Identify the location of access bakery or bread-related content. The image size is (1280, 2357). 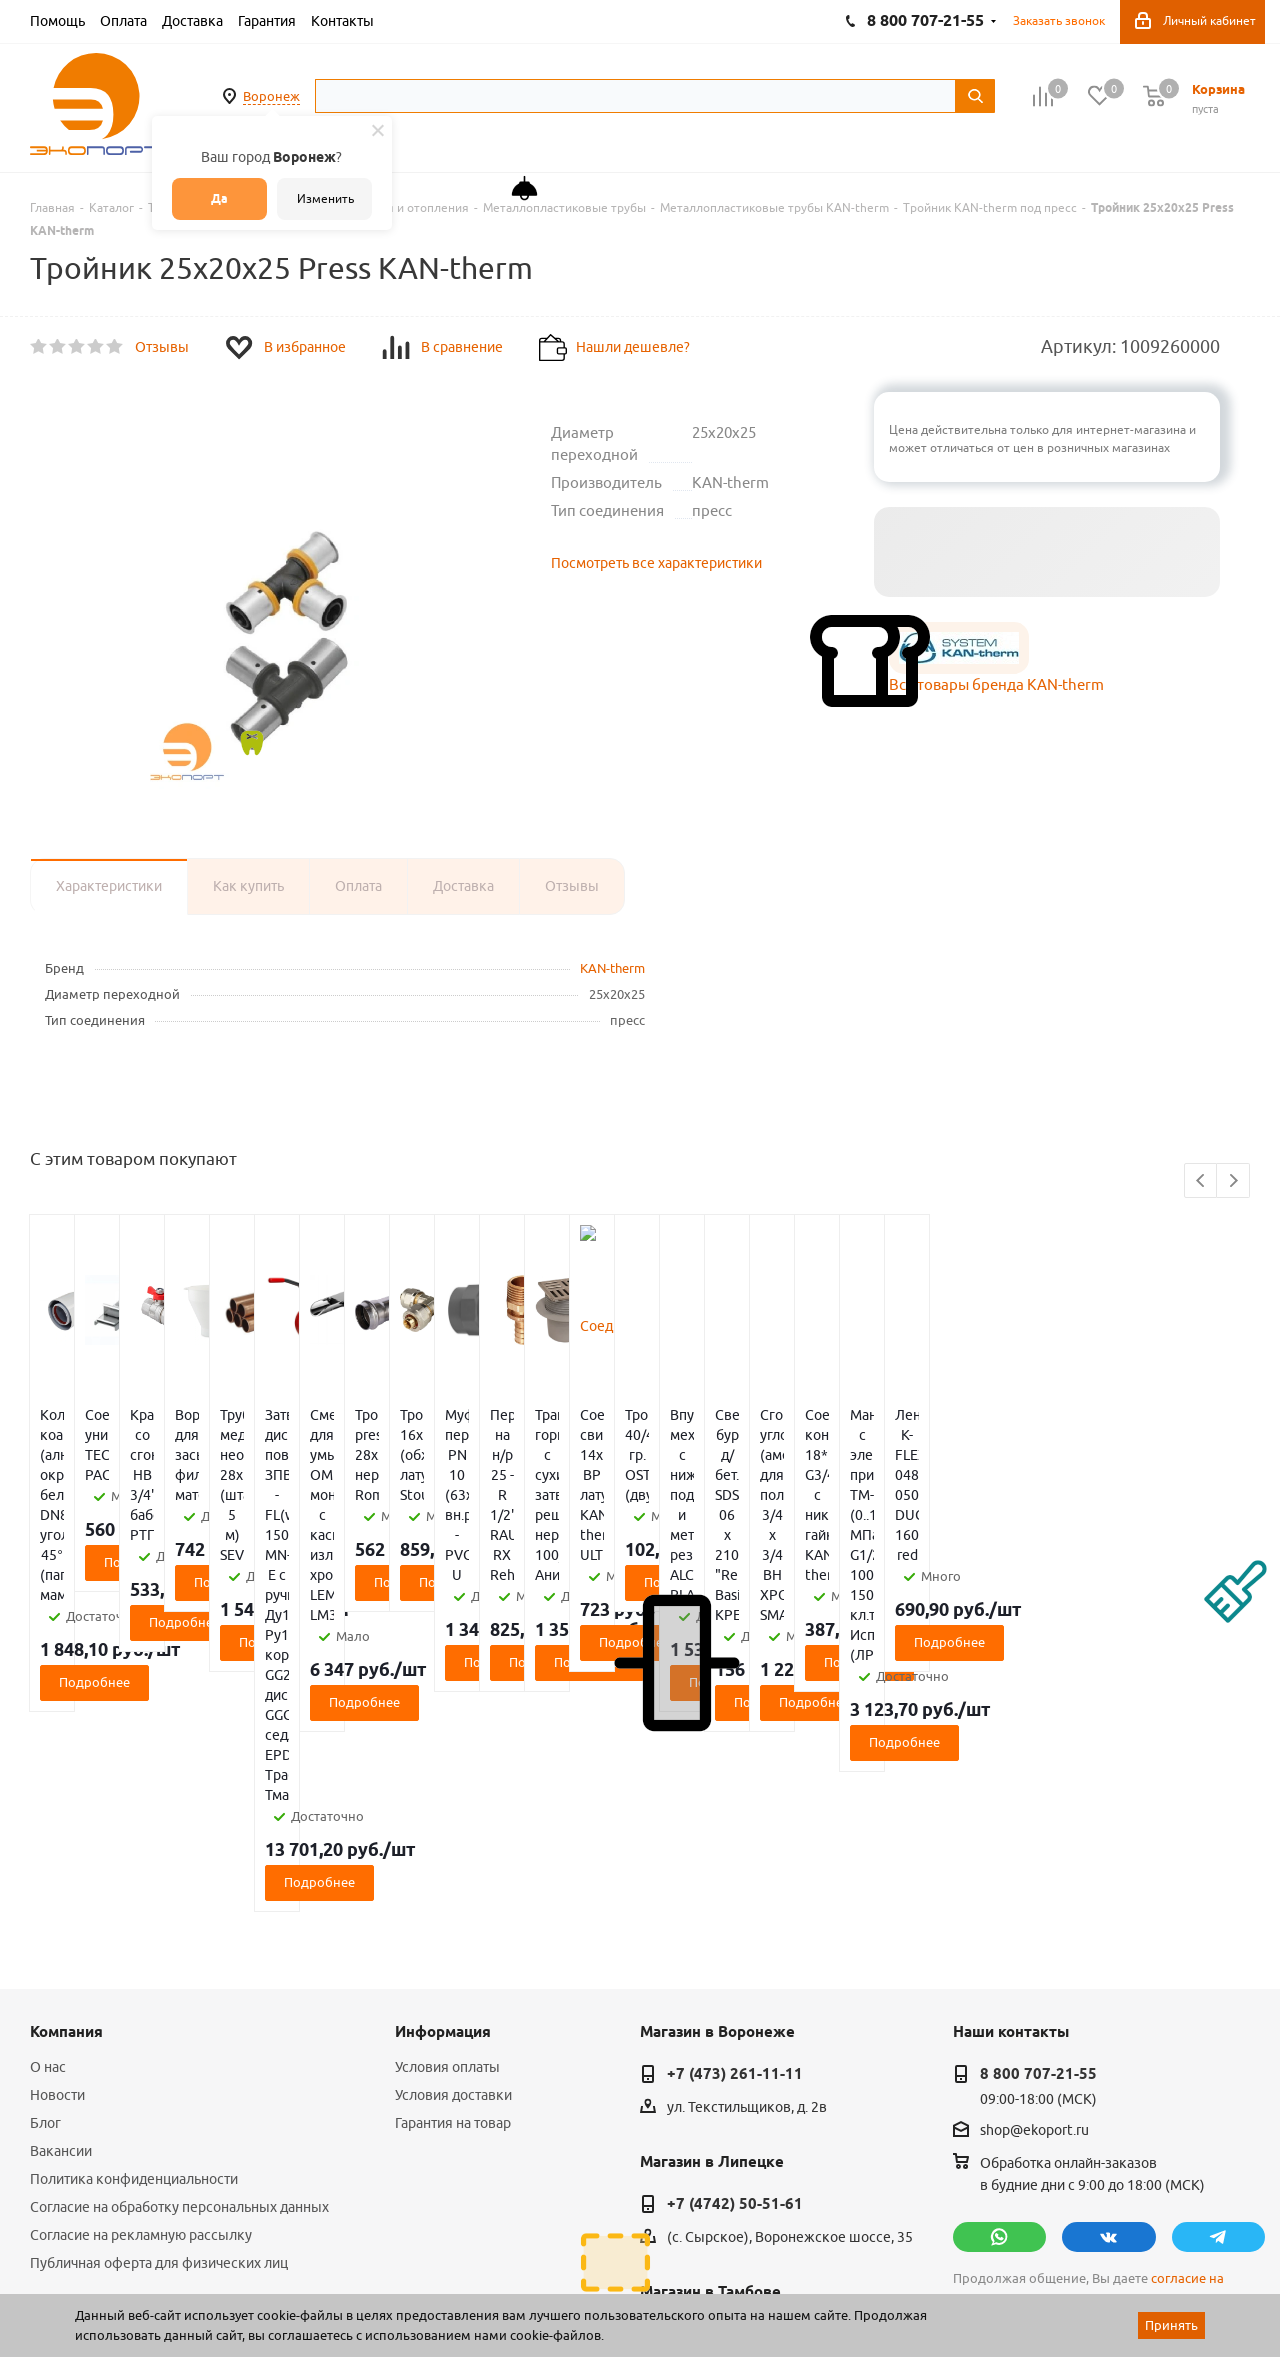
(872, 661).